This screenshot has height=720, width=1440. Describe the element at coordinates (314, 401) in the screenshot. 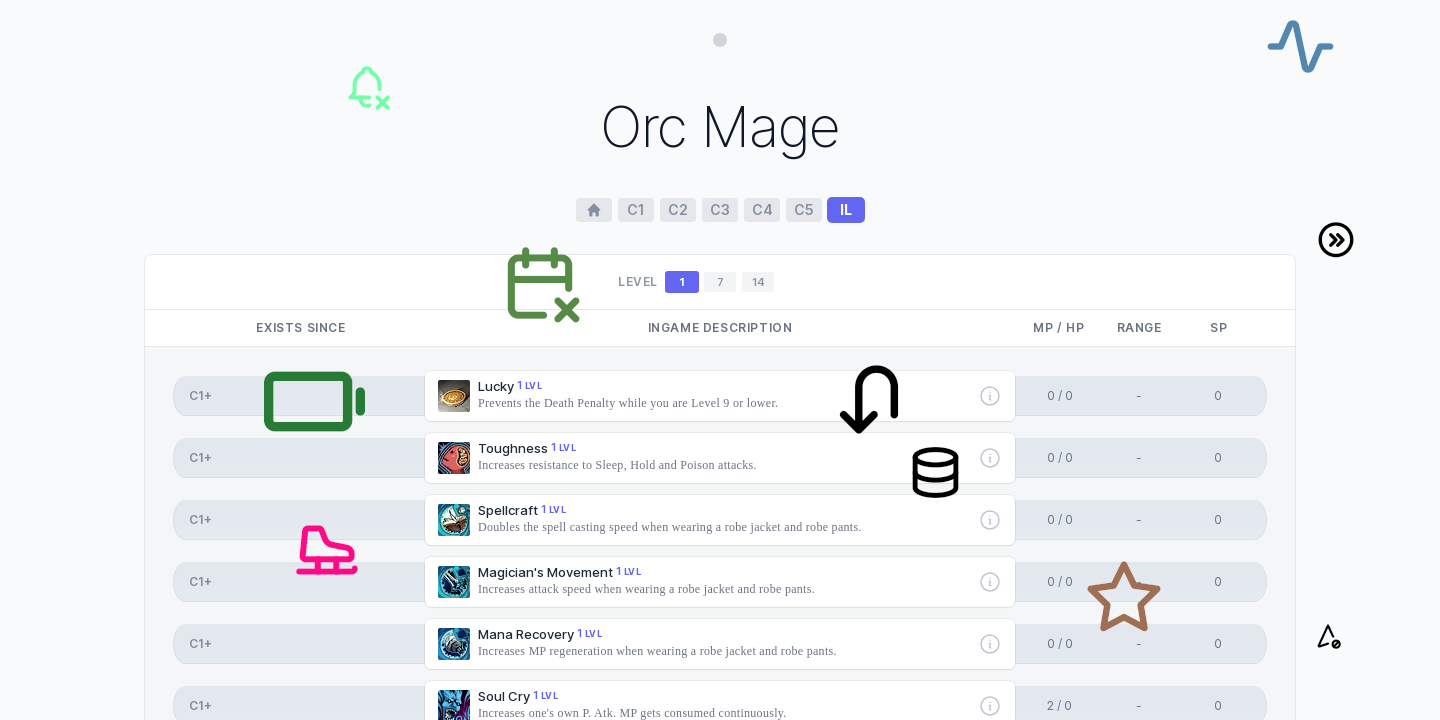

I see `indicates battery is completely drained` at that location.